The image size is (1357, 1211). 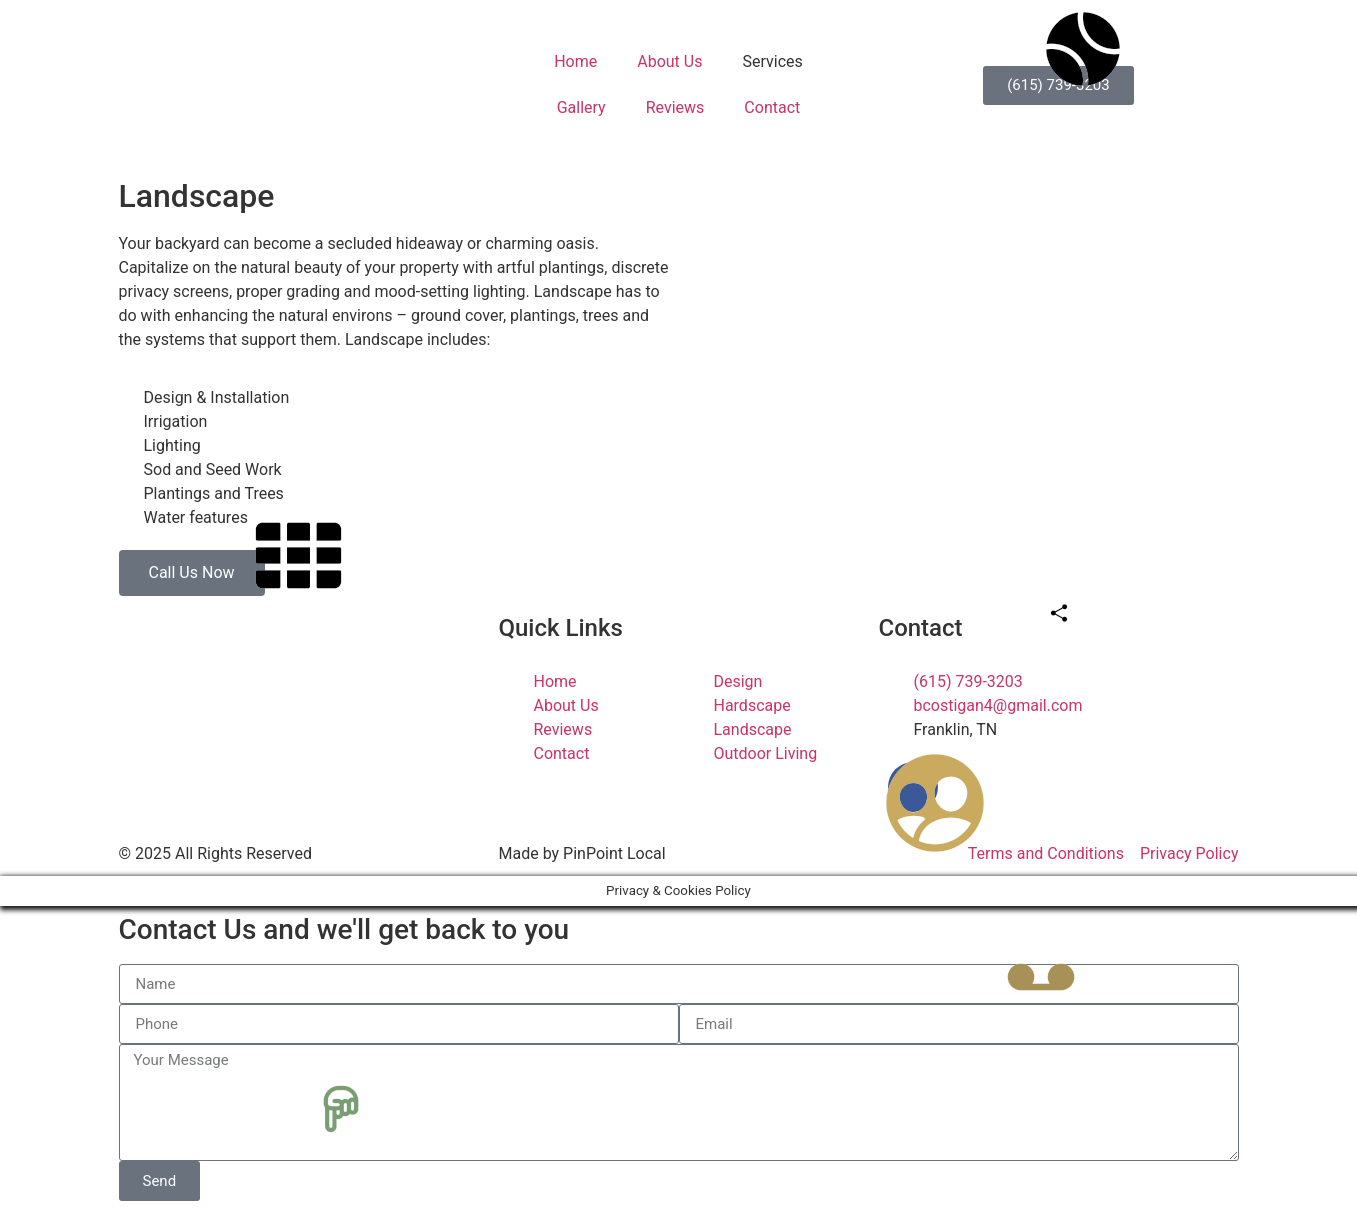 What do you see at coordinates (935, 803) in the screenshot?
I see `view group or team members` at bounding box center [935, 803].